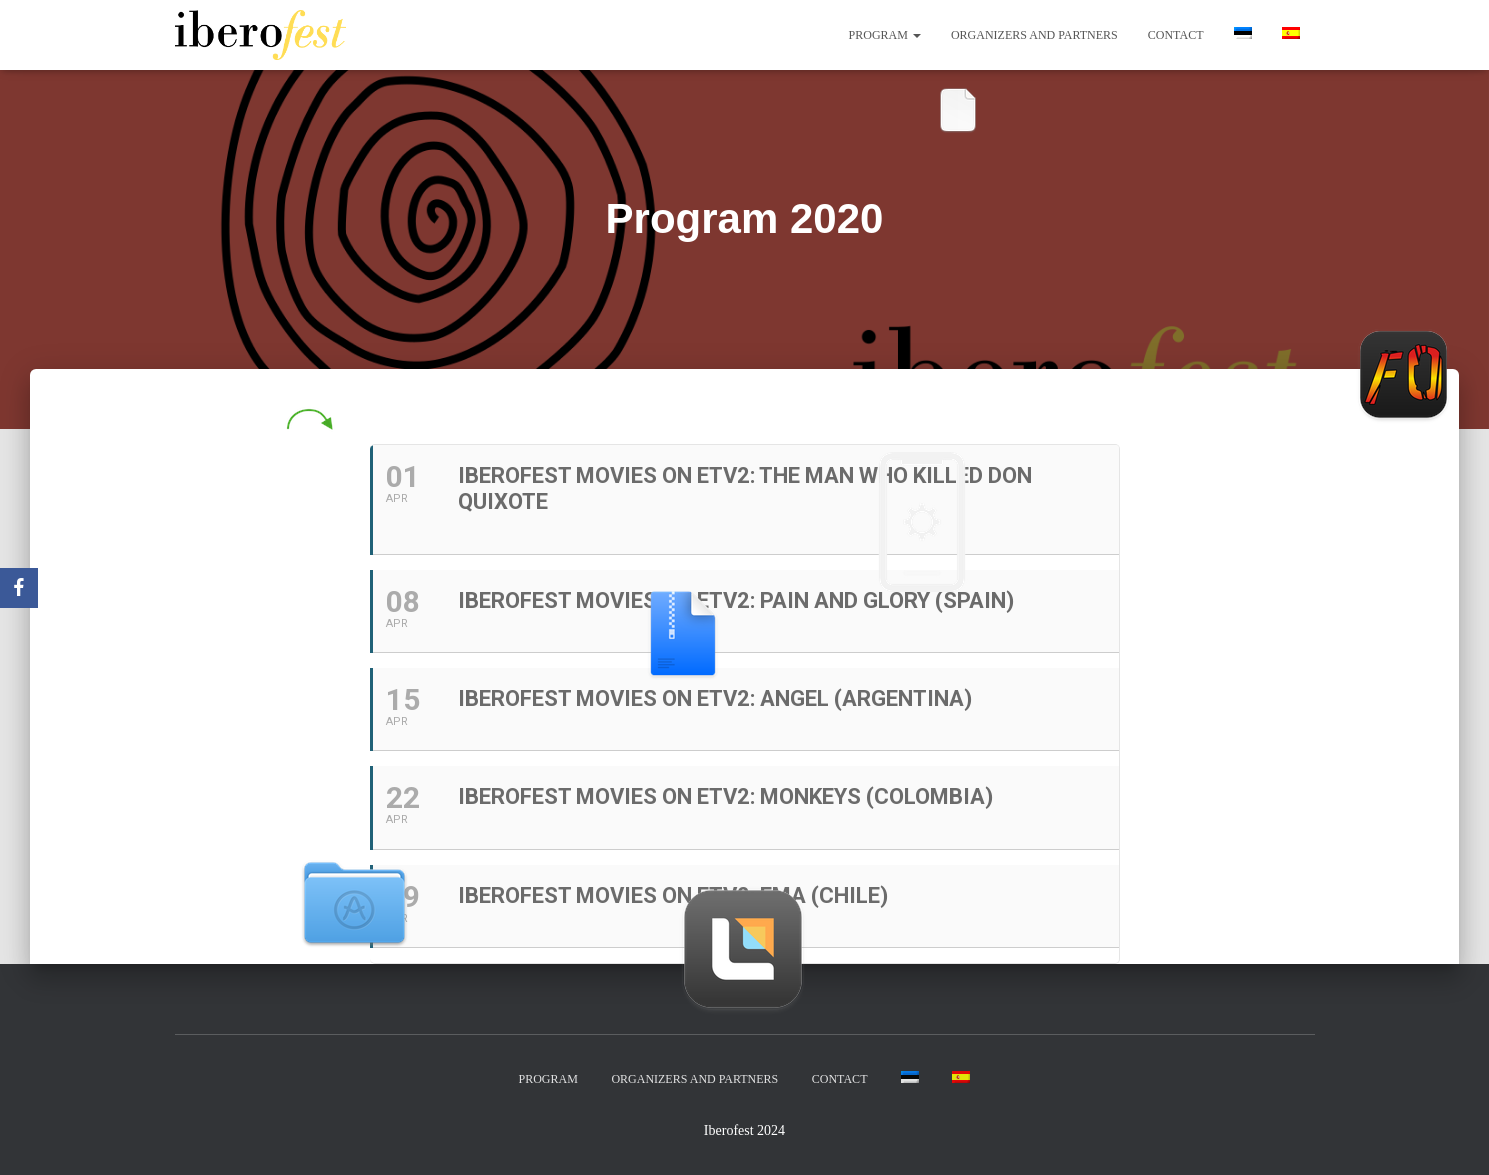  What do you see at coordinates (683, 635) in the screenshot?
I see `a compressed or archived software file` at bounding box center [683, 635].